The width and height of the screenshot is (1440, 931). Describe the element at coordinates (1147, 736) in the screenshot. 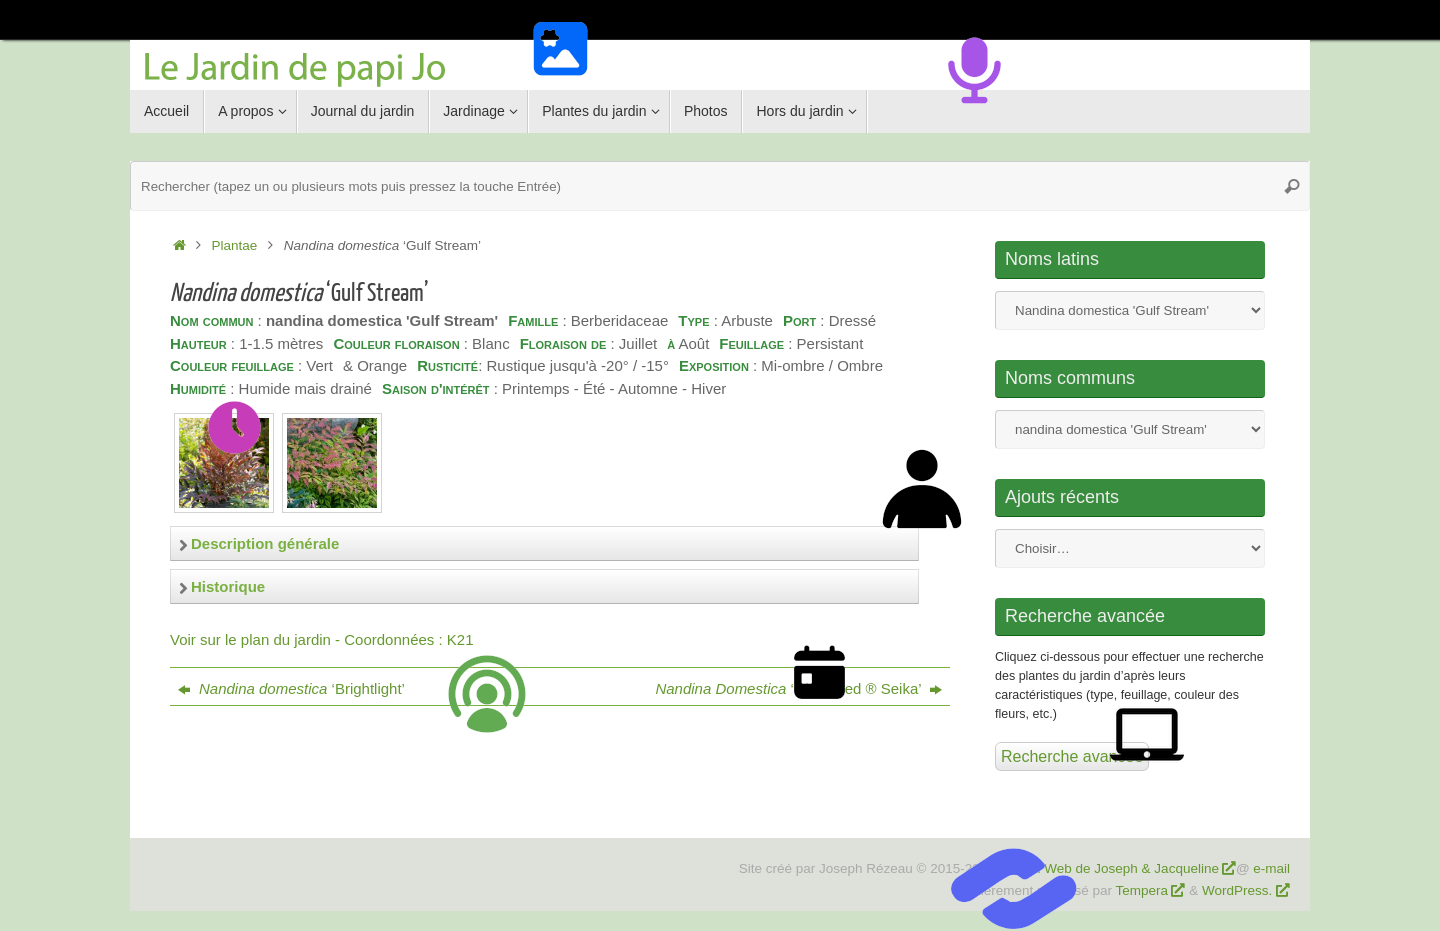

I see `access mac or laptop-specific settings` at that location.